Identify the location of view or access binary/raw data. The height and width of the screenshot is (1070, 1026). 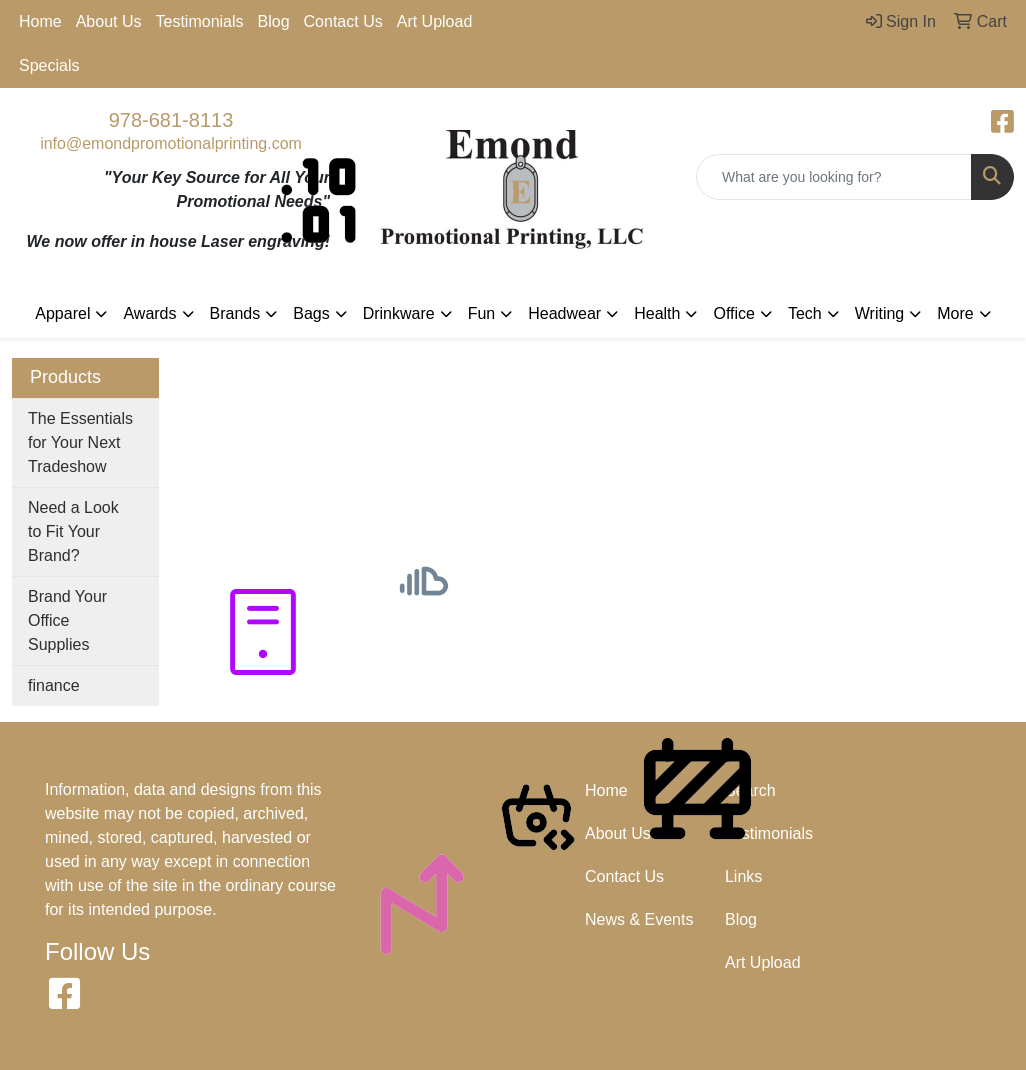
(318, 200).